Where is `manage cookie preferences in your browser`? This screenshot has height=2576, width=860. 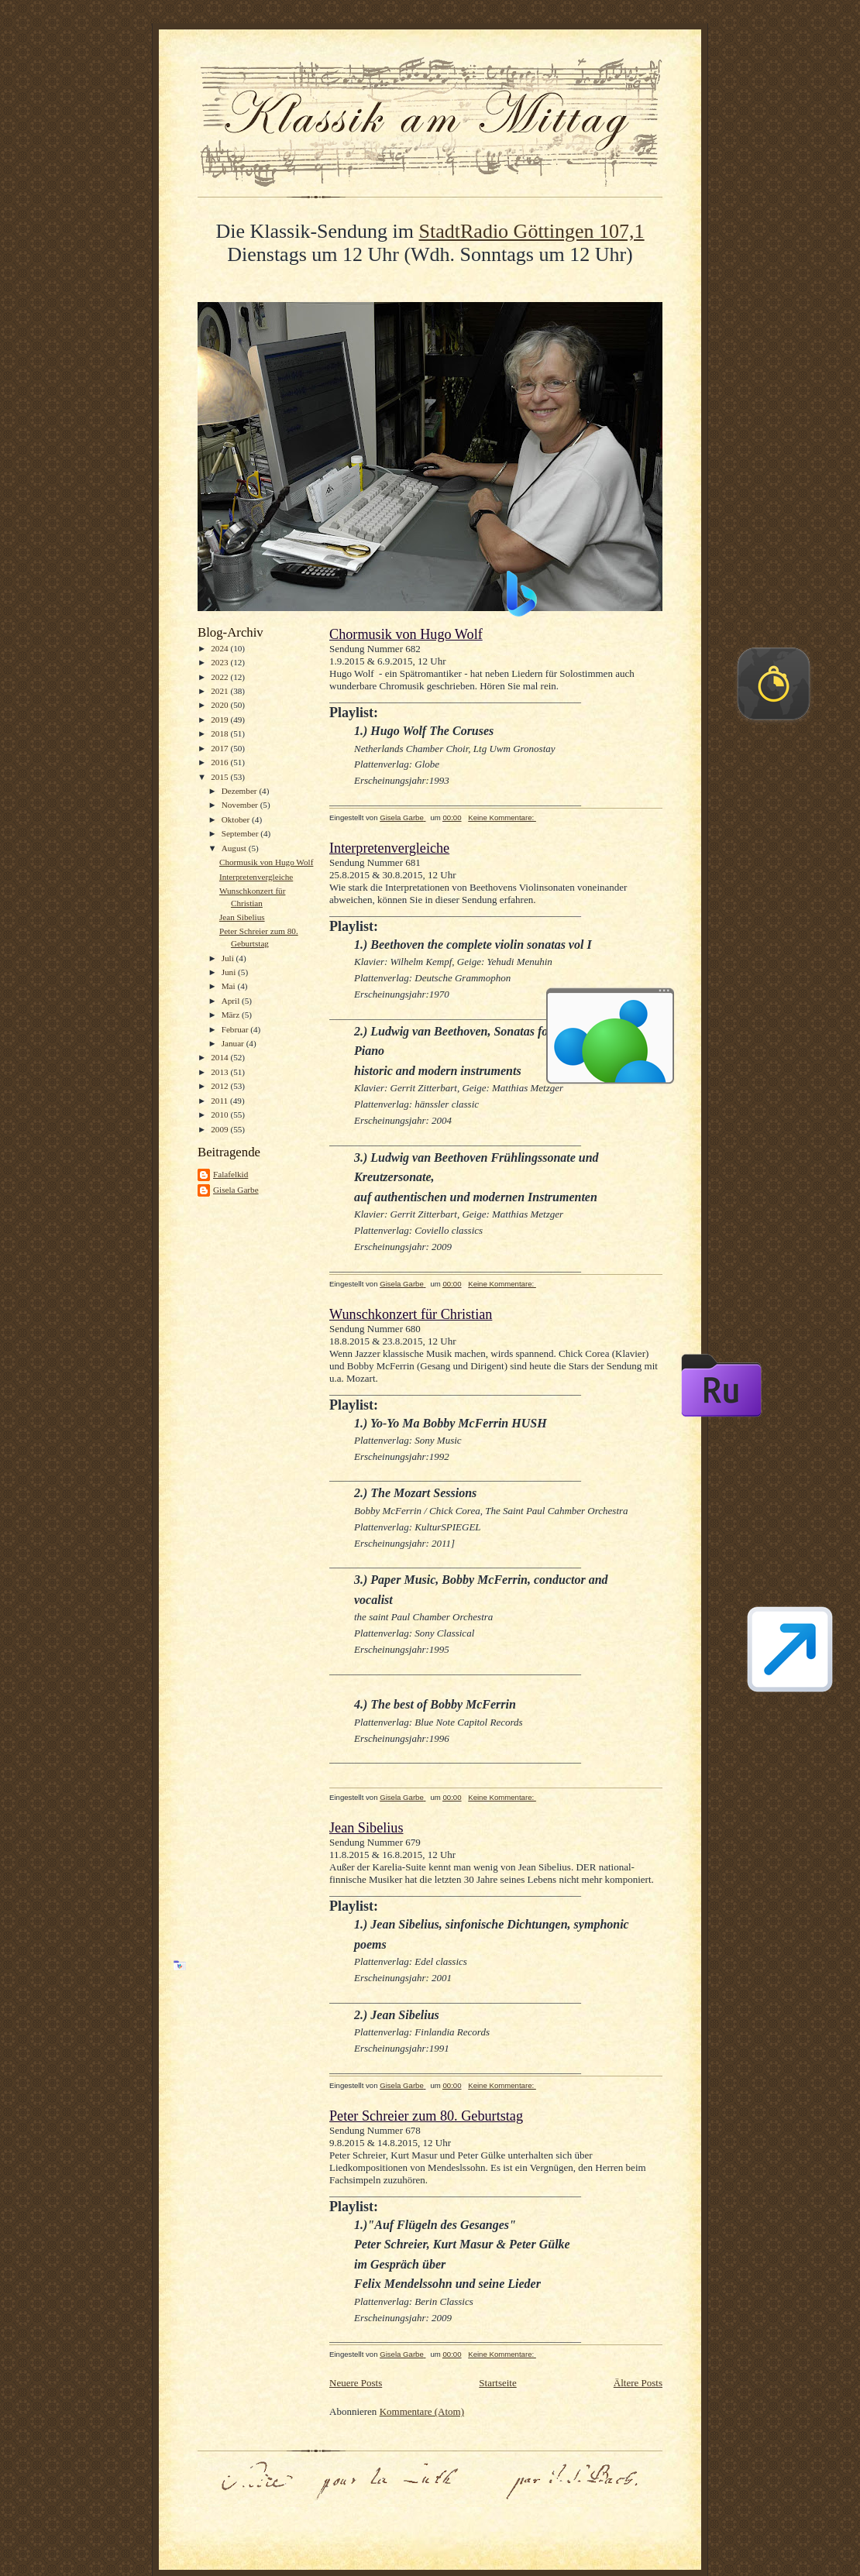
manage cookie preferences in your browser is located at coordinates (773, 685).